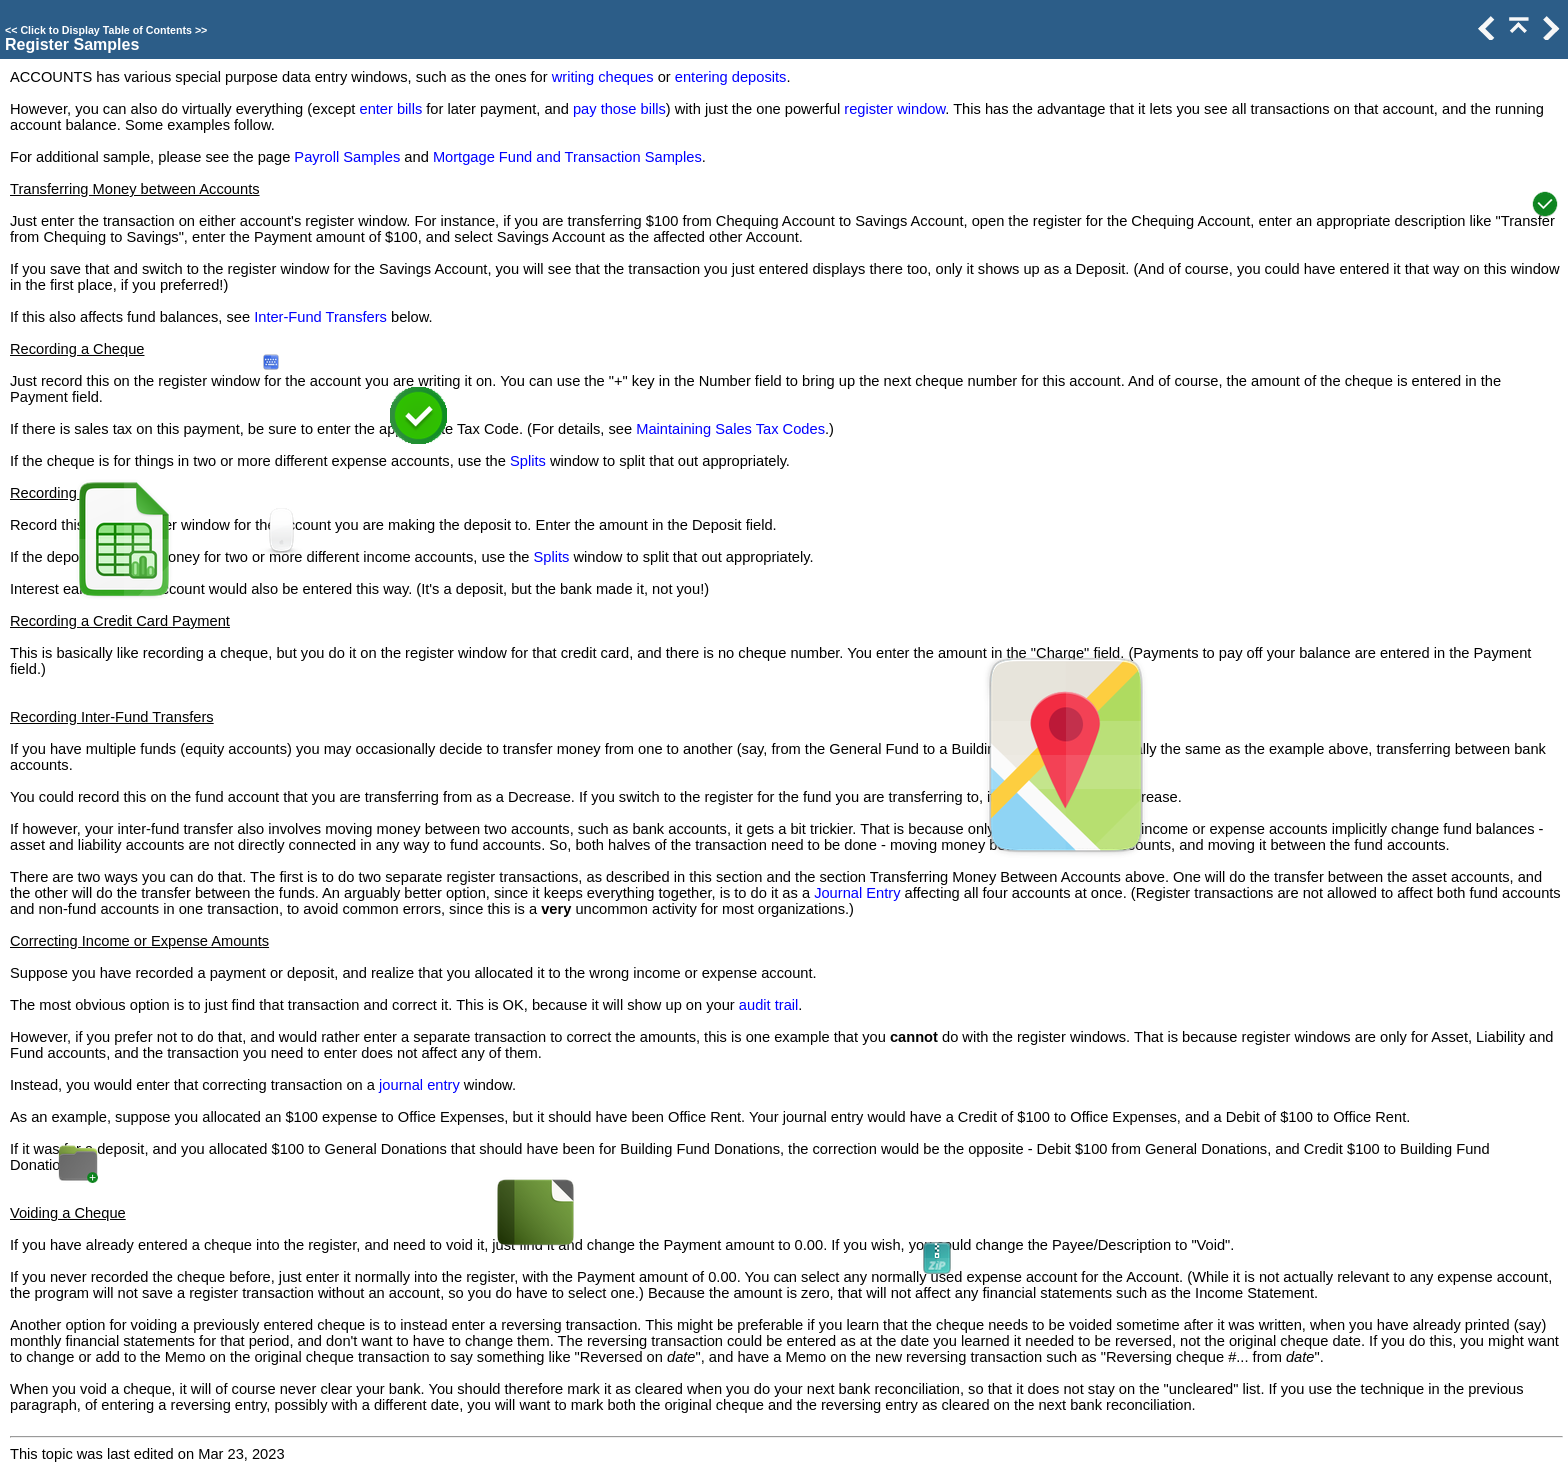 The height and width of the screenshot is (1467, 1568). I want to click on open a compressed zip archive, so click(937, 1258).